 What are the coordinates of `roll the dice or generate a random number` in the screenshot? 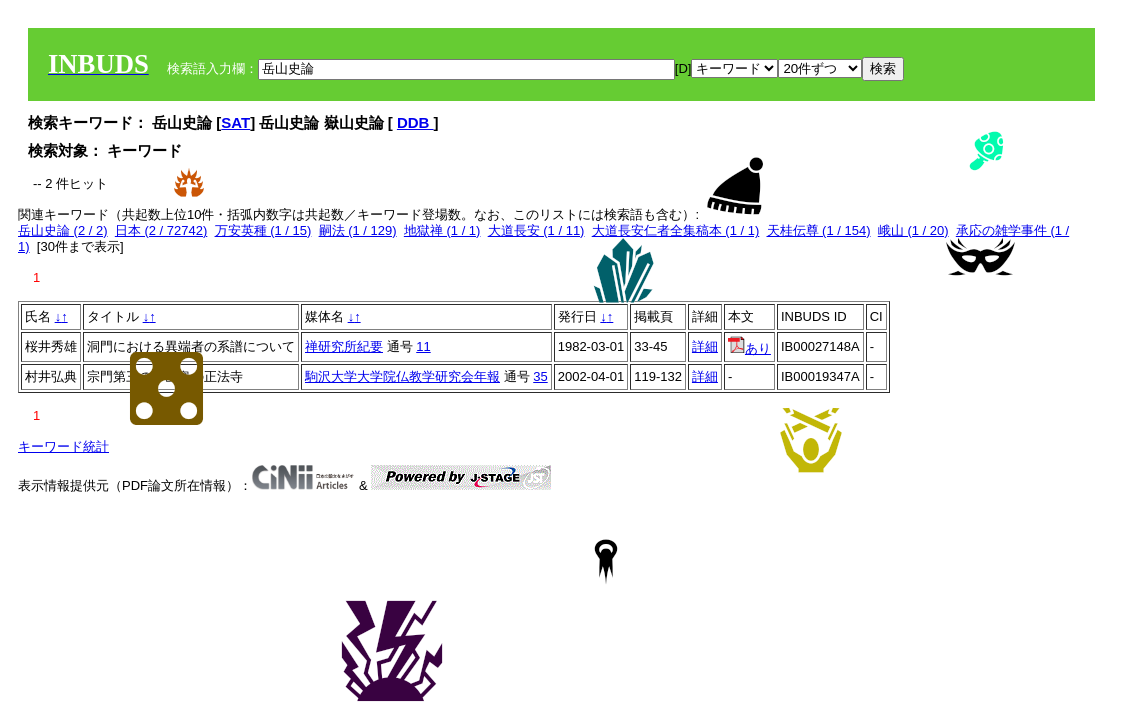 It's located at (166, 388).